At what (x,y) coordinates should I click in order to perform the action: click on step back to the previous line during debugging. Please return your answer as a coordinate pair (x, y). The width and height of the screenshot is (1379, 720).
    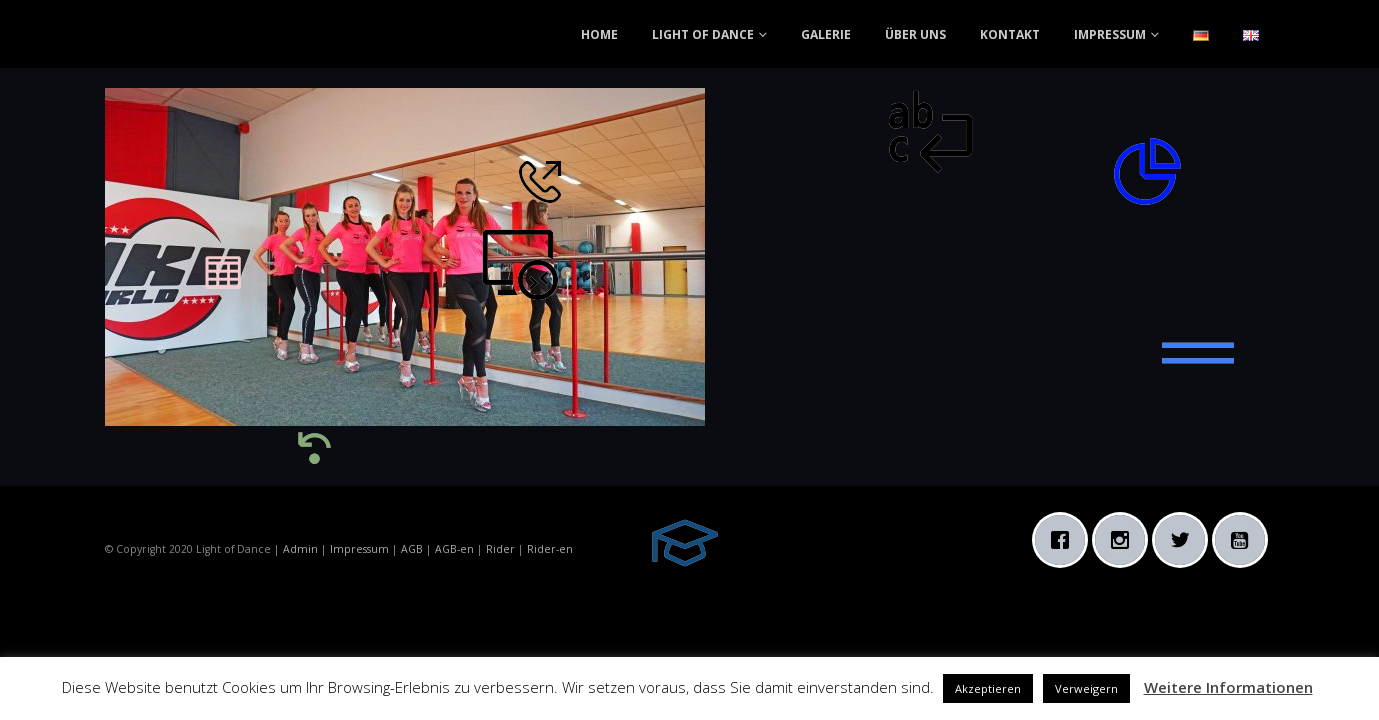
    Looking at the image, I should click on (314, 448).